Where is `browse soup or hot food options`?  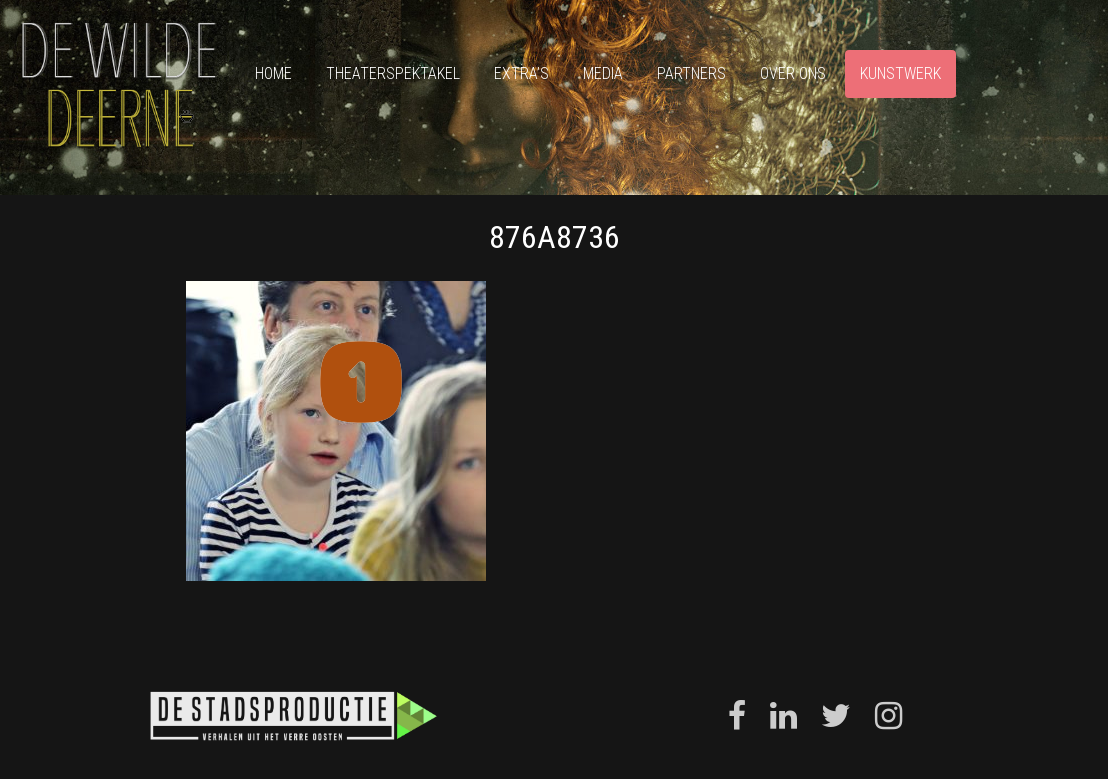
browse soup or hot food options is located at coordinates (187, 116).